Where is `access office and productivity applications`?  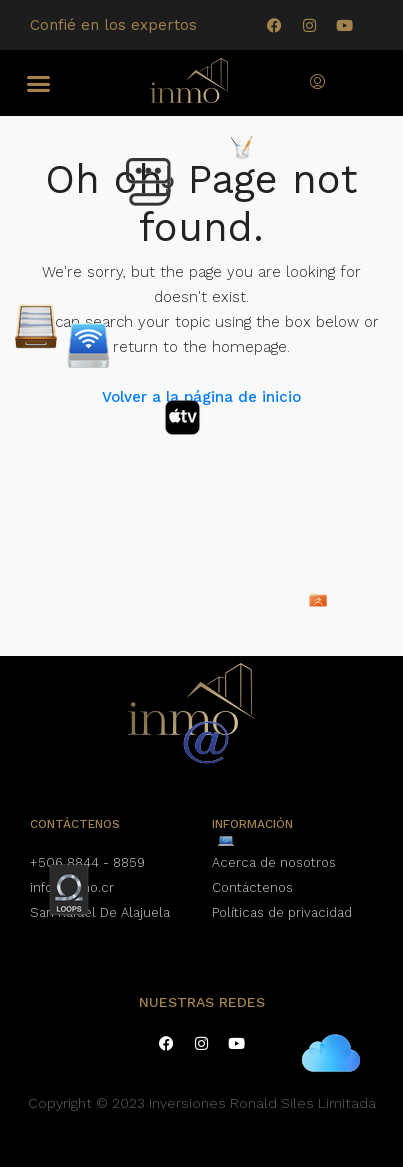 access office and productivity applications is located at coordinates (242, 147).